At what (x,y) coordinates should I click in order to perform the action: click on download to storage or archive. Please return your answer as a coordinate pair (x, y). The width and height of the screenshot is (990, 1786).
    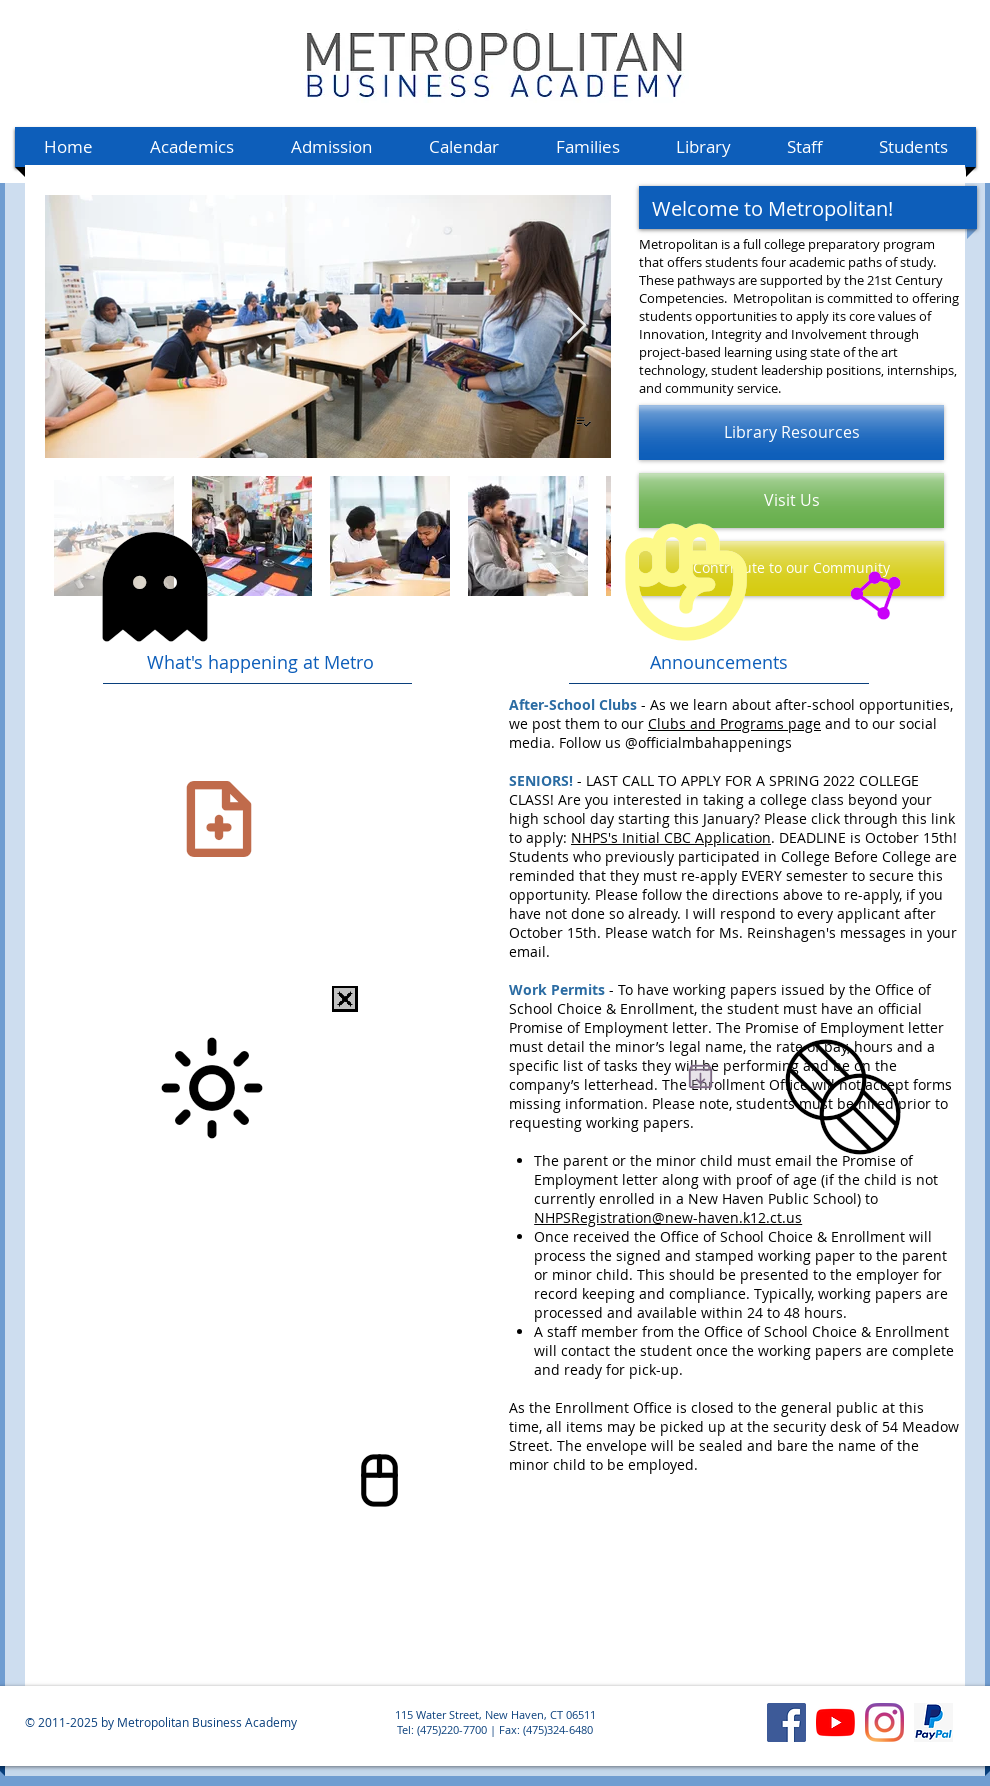
    Looking at the image, I should click on (700, 1076).